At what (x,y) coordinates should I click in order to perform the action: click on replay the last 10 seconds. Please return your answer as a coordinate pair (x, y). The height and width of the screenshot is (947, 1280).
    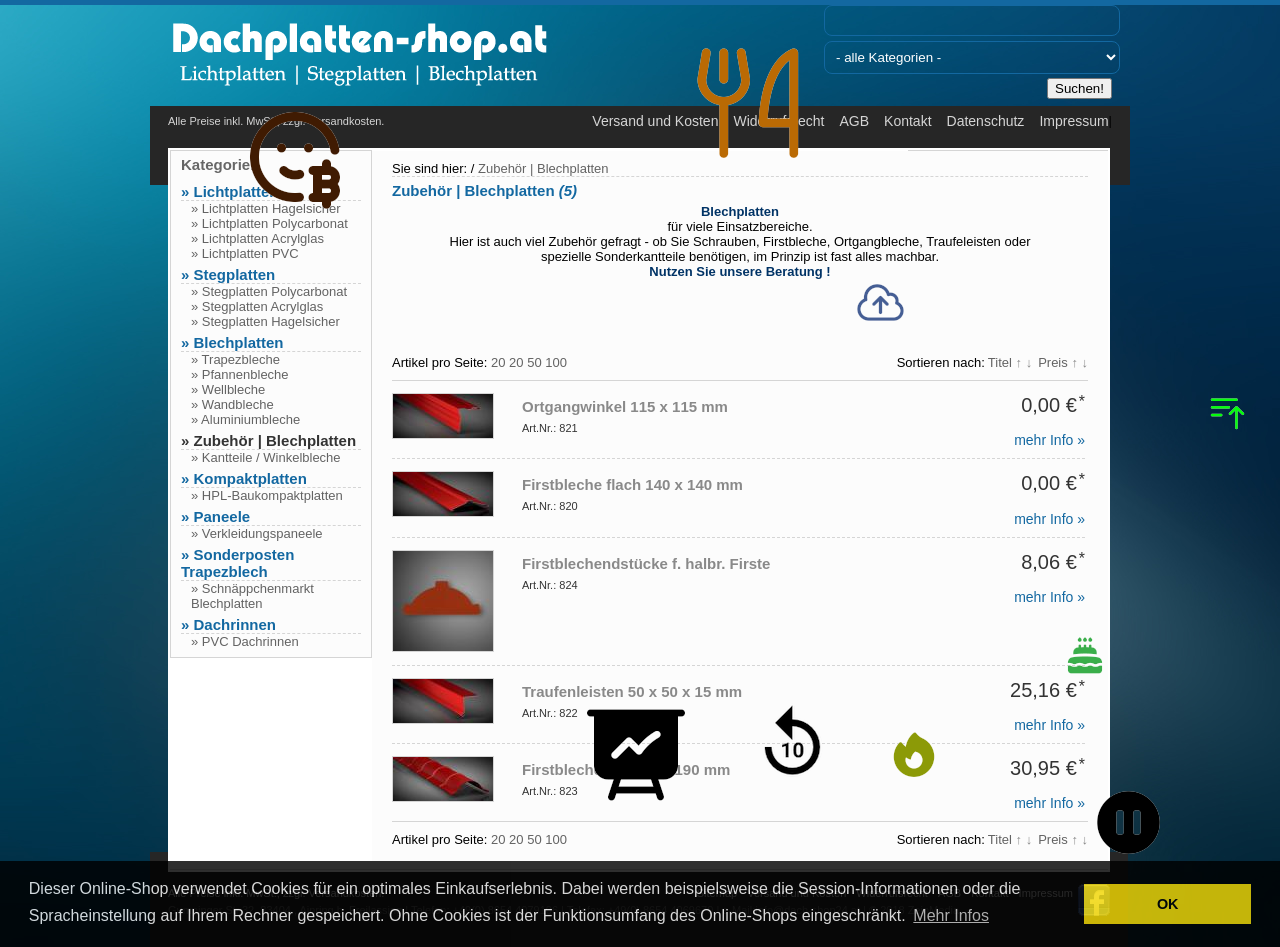
    Looking at the image, I should click on (792, 743).